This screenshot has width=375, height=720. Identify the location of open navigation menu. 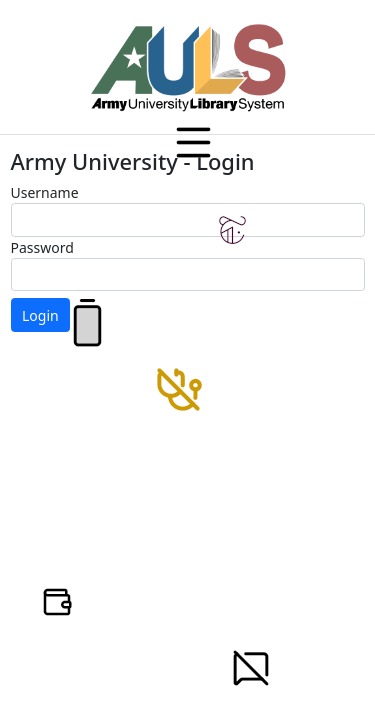
(193, 142).